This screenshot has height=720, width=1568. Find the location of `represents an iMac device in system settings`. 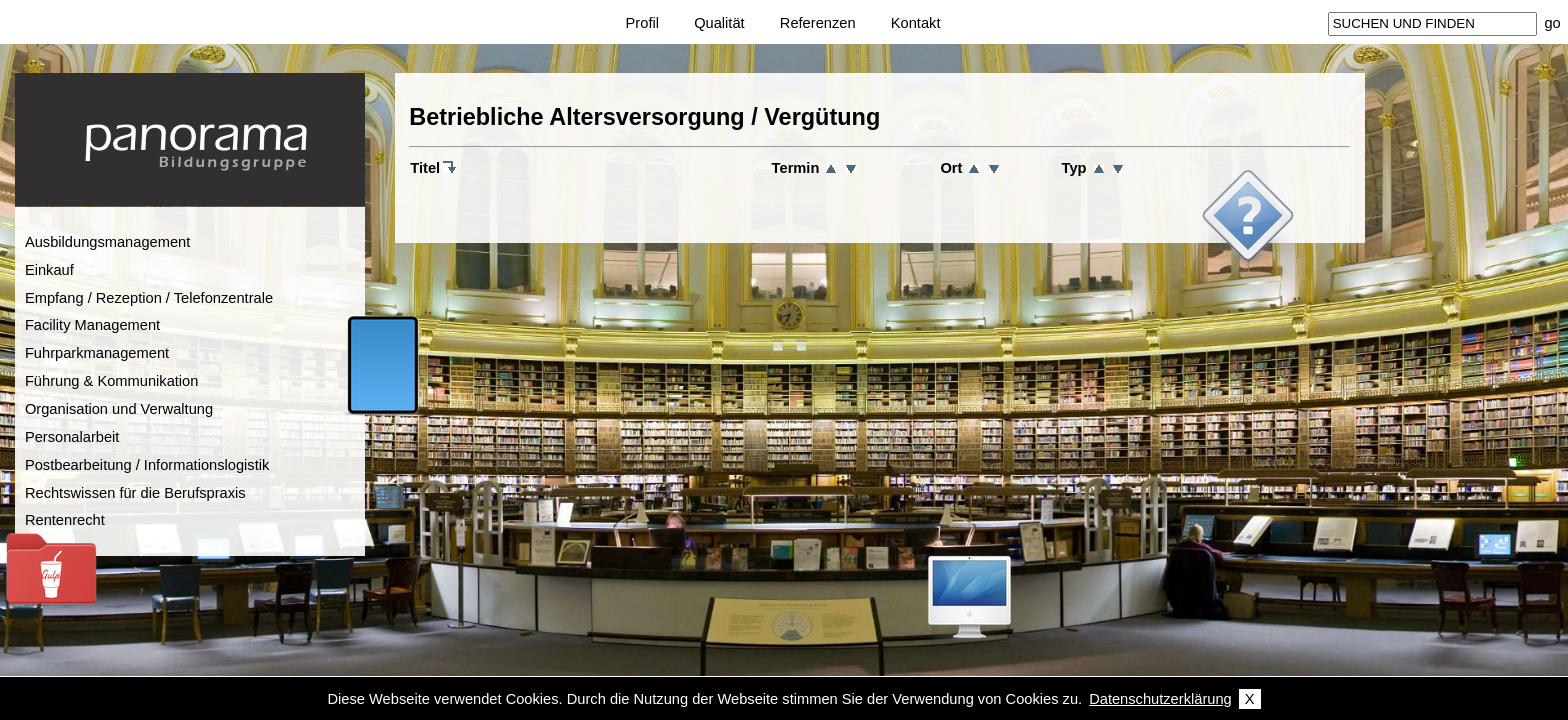

represents an iMac device in system settings is located at coordinates (969, 590).